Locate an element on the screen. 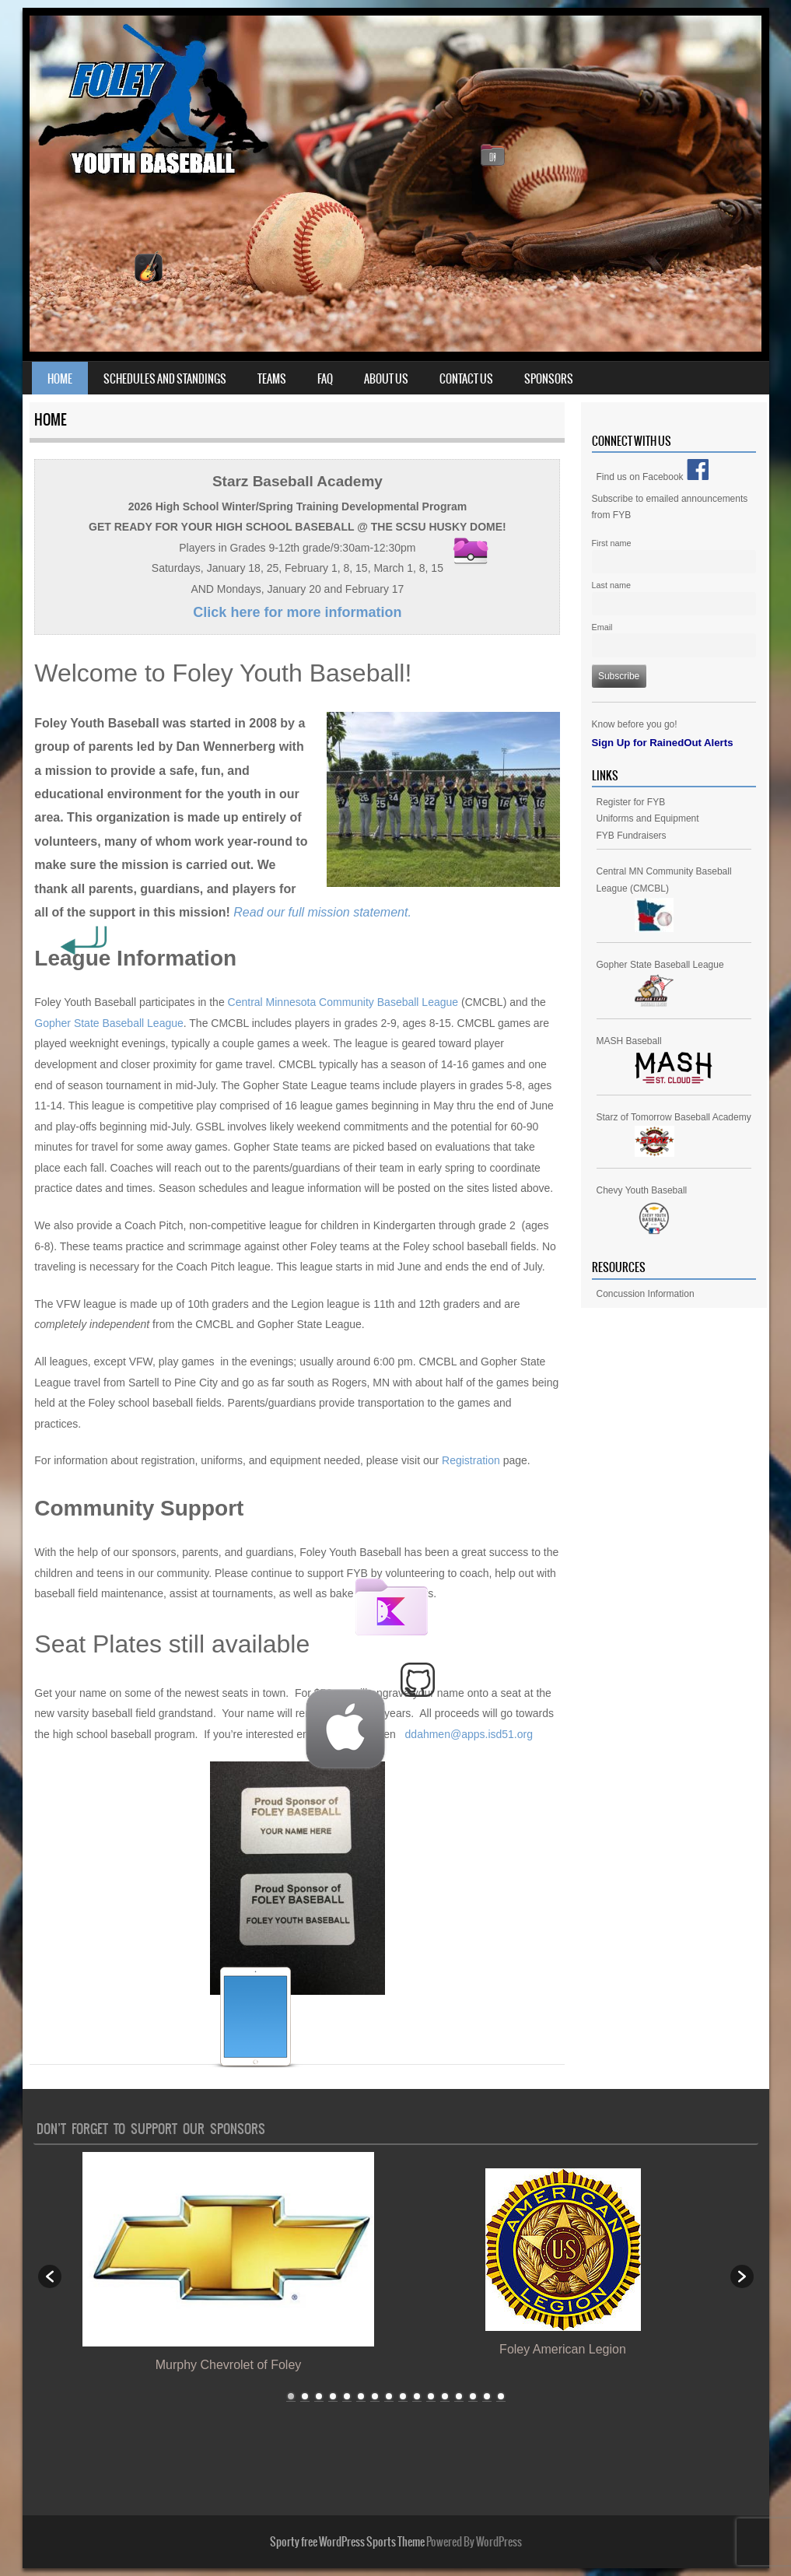  open GarageBand music creation app is located at coordinates (149, 268).